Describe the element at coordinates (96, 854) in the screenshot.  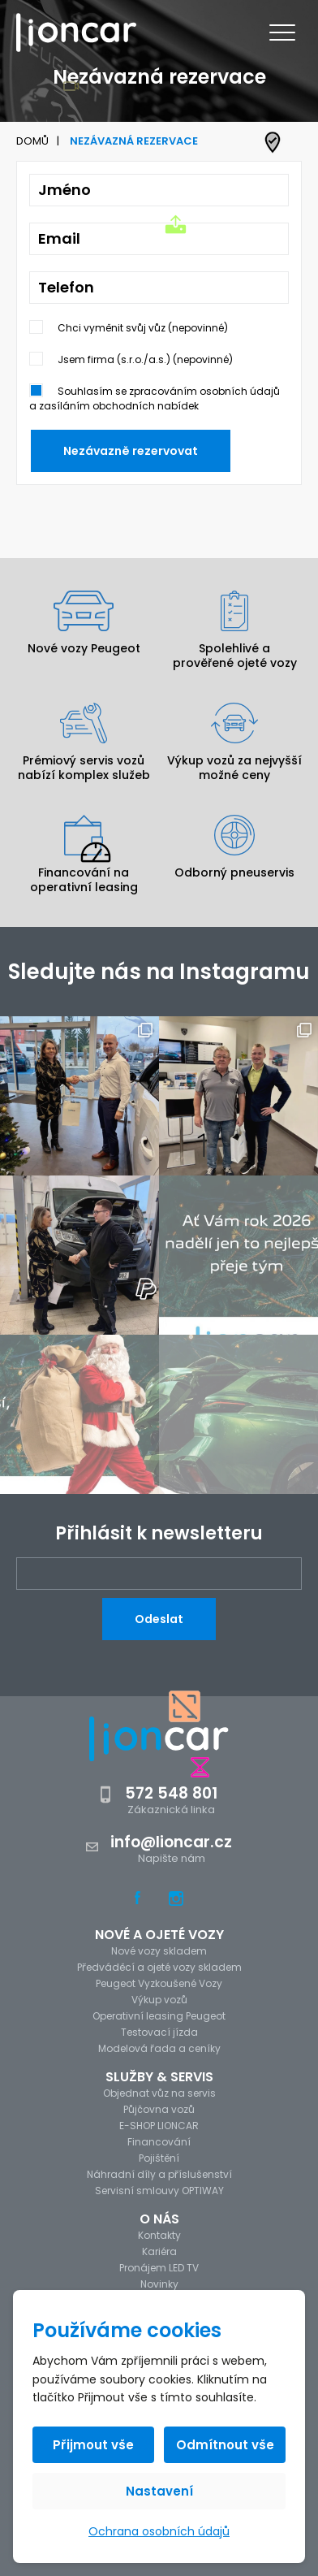
I see `view performance metrics or speed` at that location.